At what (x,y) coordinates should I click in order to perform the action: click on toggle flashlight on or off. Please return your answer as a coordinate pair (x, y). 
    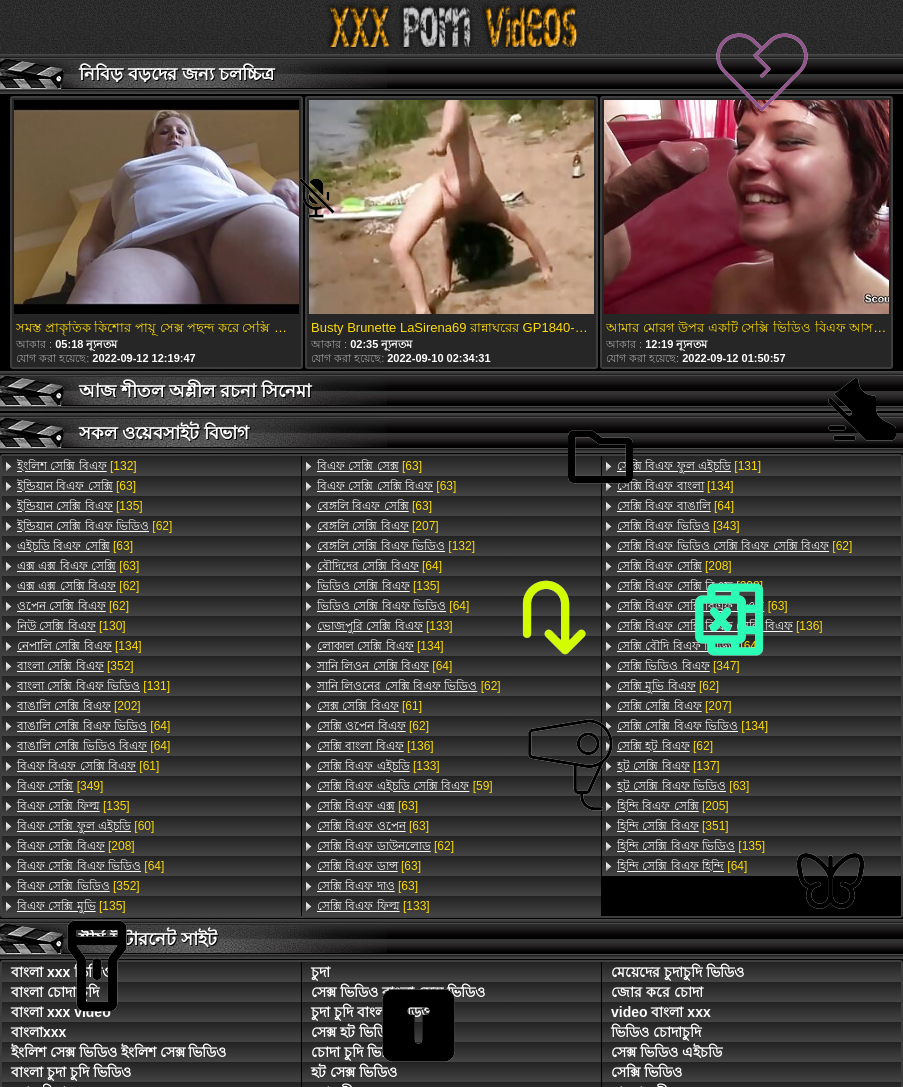
    Looking at the image, I should click on (97, 966).